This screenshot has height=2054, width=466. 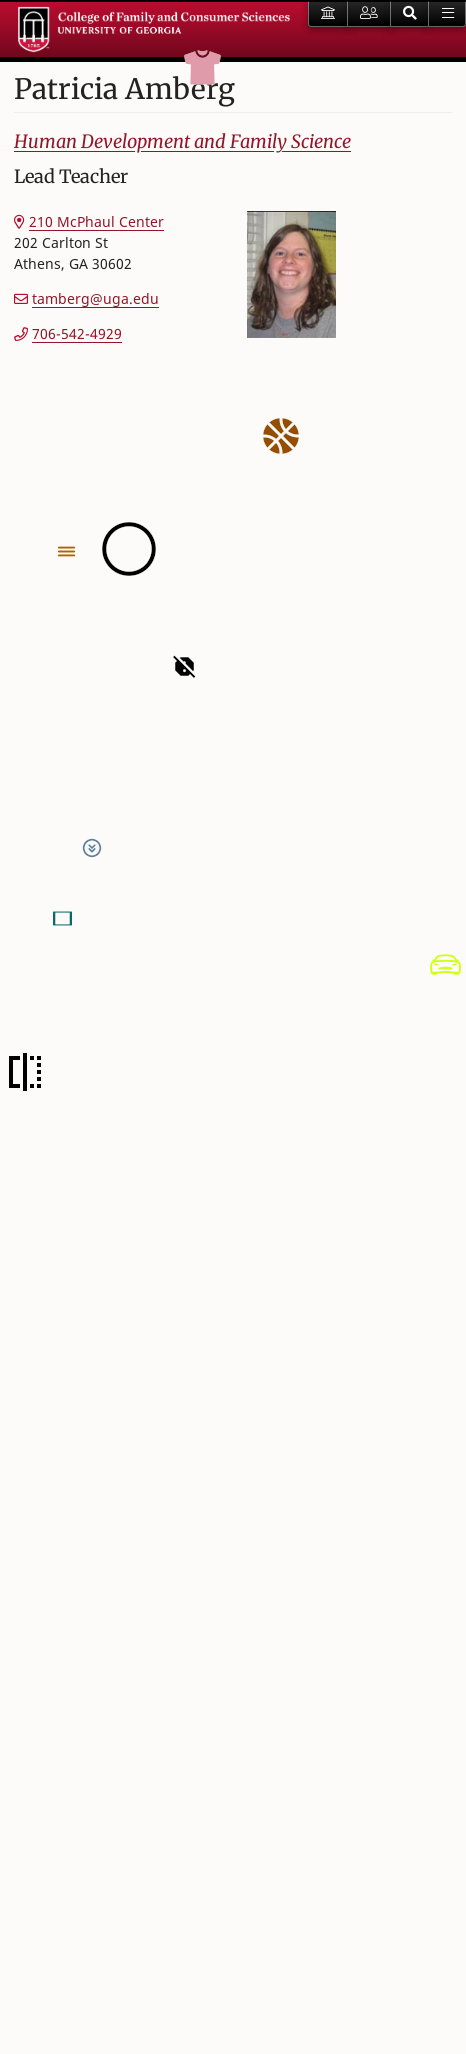 What do you see at coordinates (62, 918) in the screenshot?
I see `switch to landscape mode` at bounding box center [62, 918].